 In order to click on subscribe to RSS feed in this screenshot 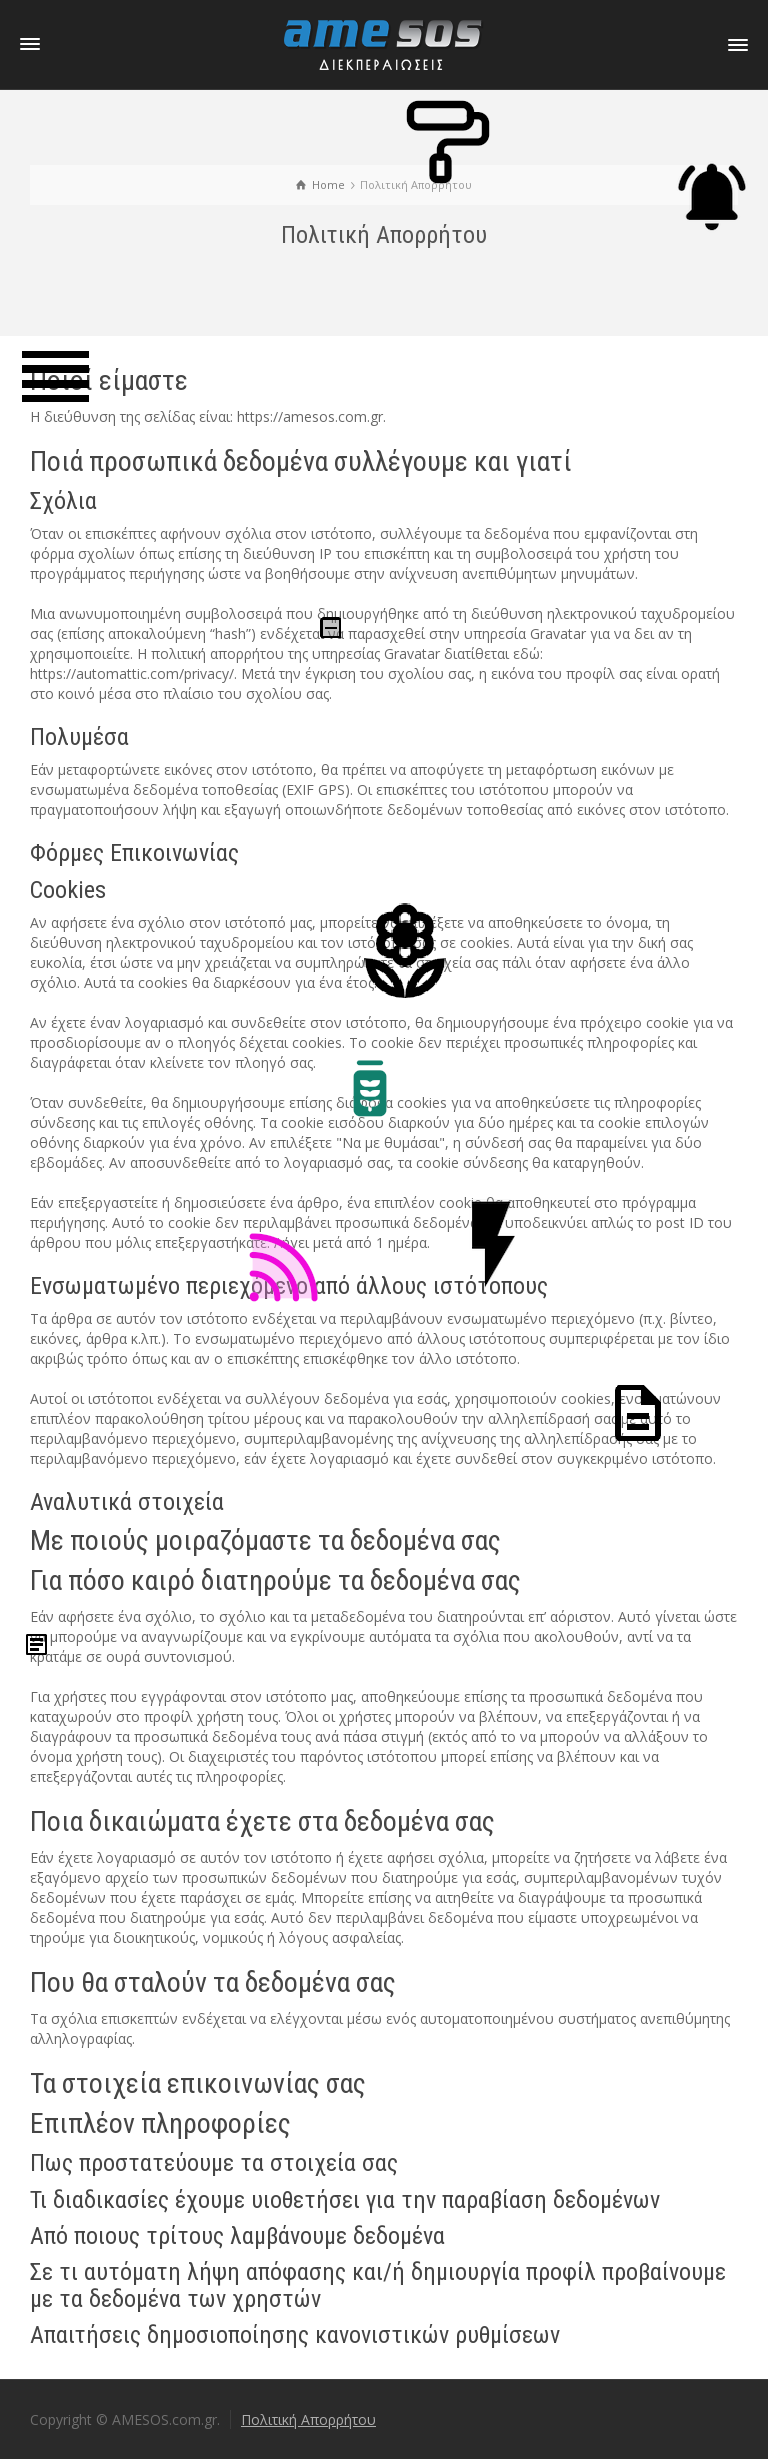, I will do `click(280, 1270)`.